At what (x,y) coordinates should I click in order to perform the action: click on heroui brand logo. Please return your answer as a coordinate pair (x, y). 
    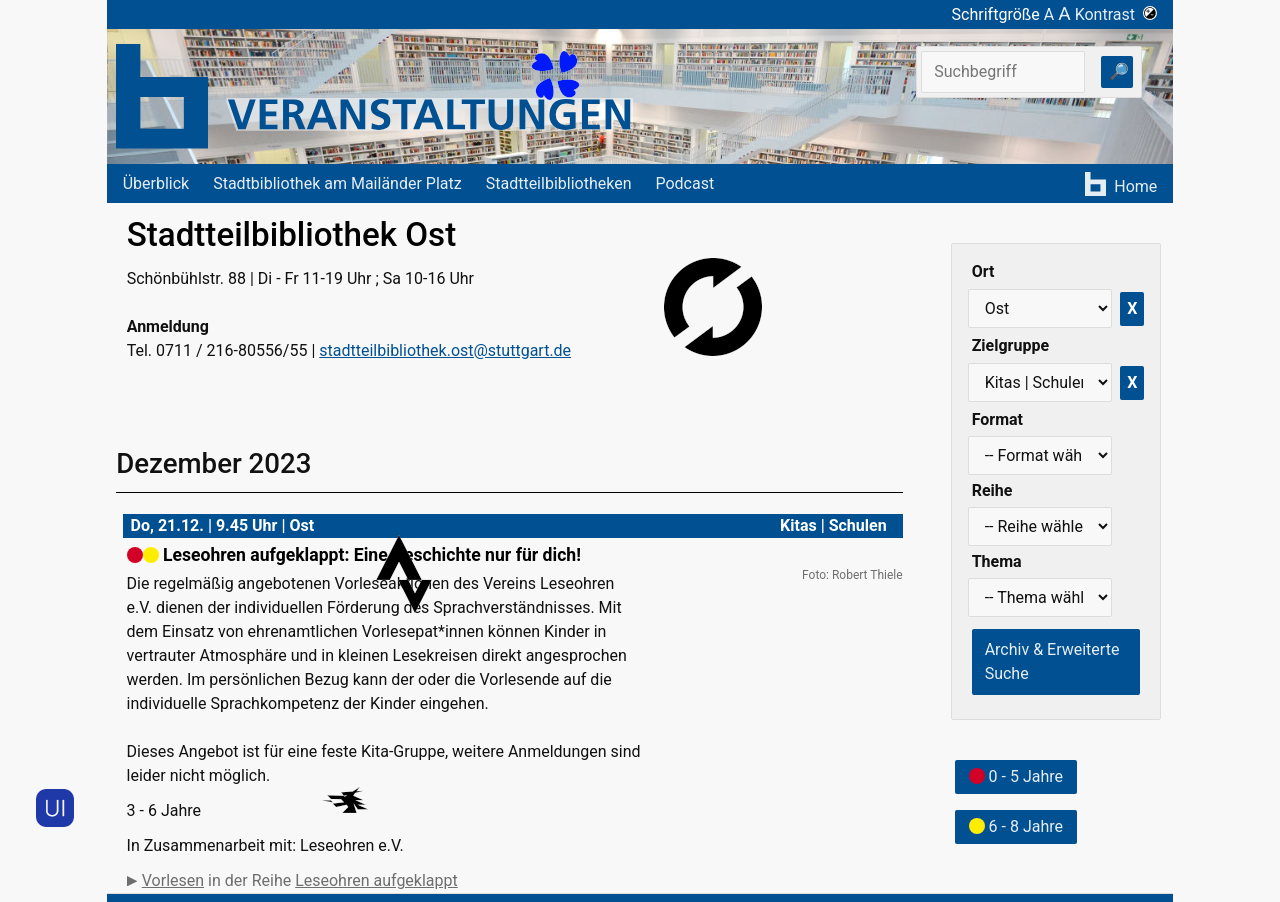
    Looking at the image, I should click on (55, 808).